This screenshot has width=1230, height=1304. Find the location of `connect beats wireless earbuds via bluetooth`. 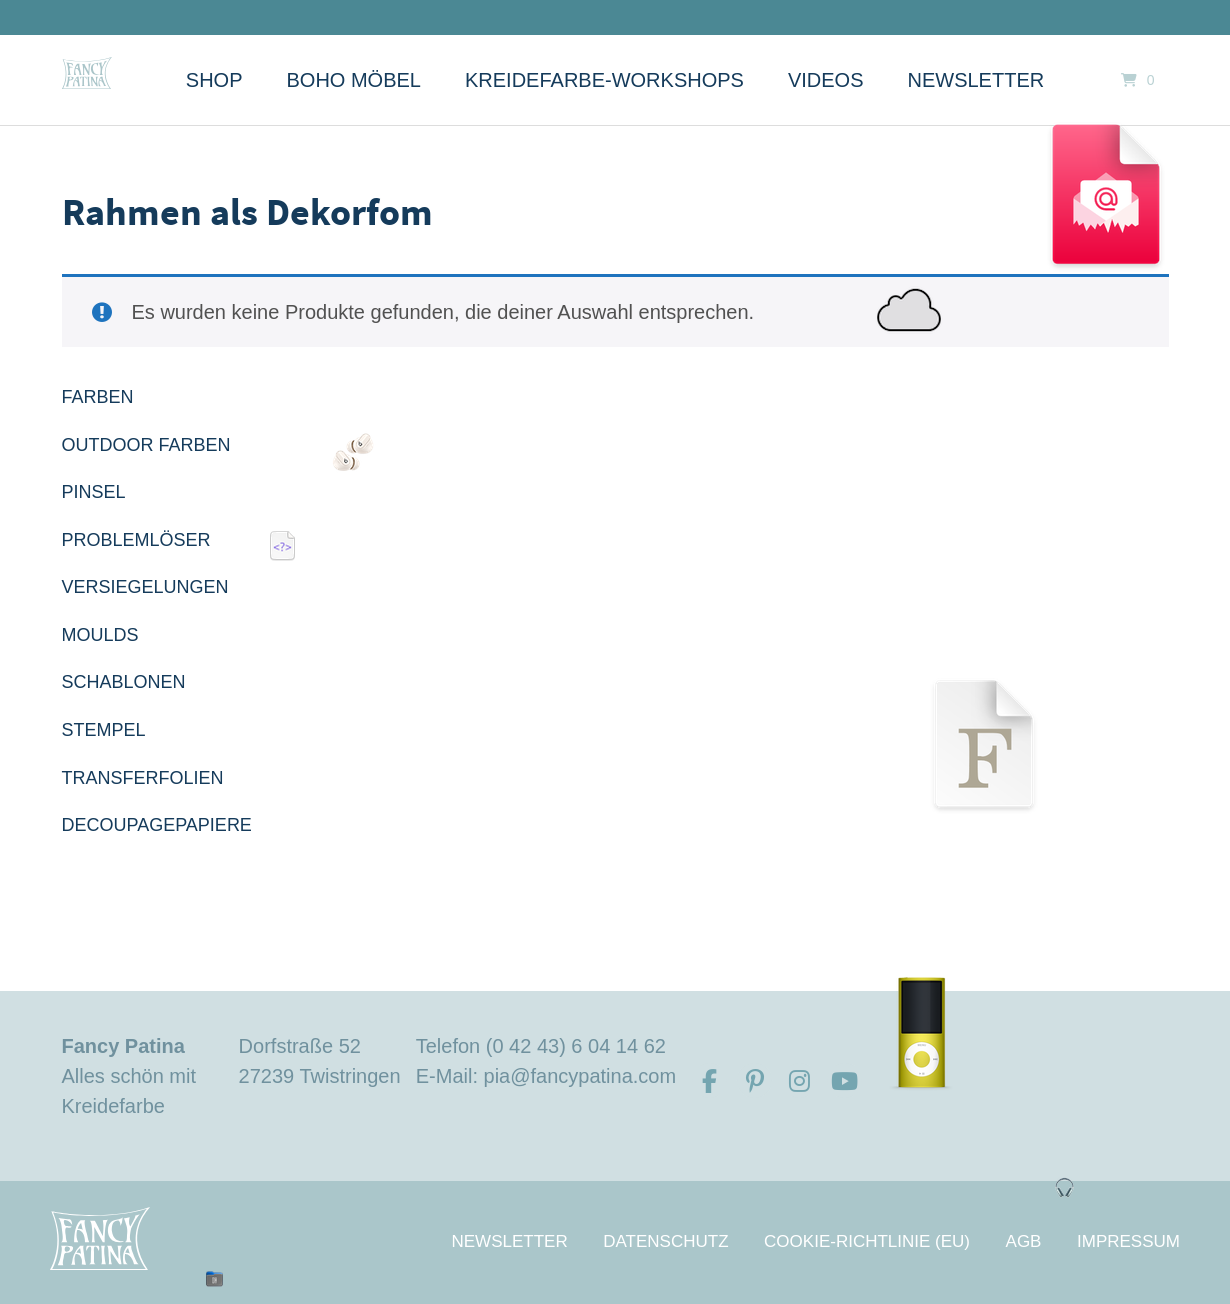

connect beats wireless earbuds via bluetooth is located at coordinates (353, 452).